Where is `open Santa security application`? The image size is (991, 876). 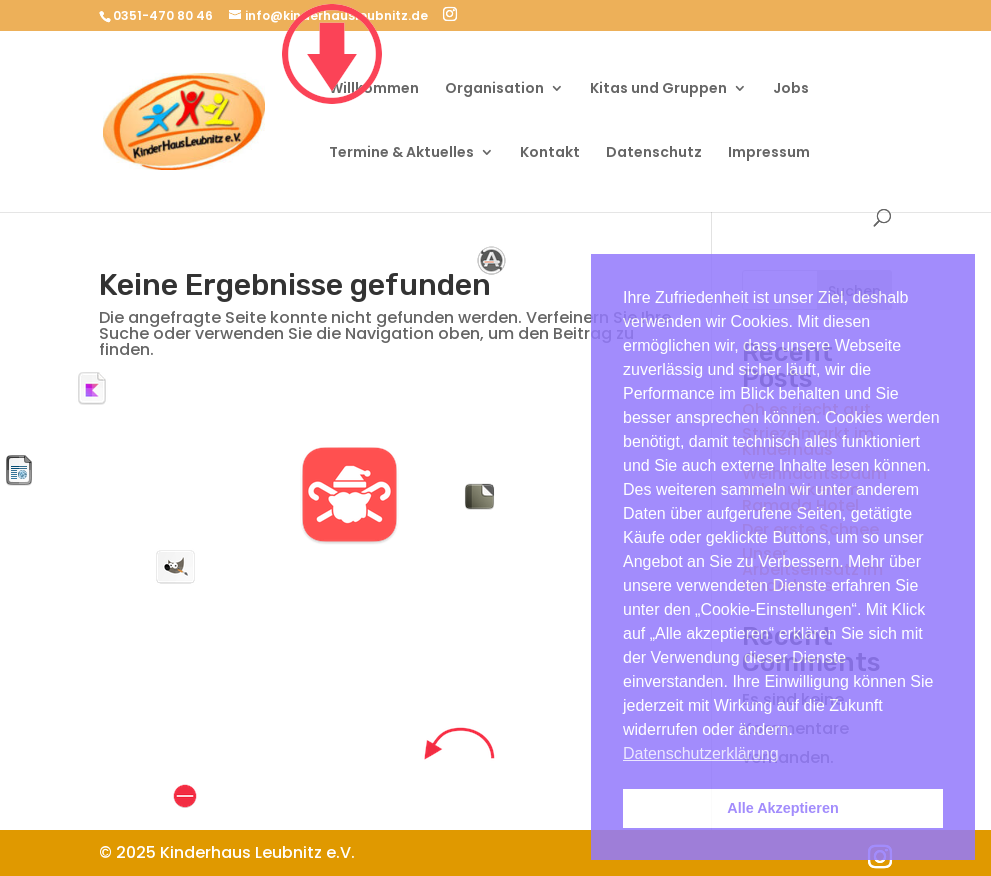 open Santa security application is located at coordinates (349, 494).